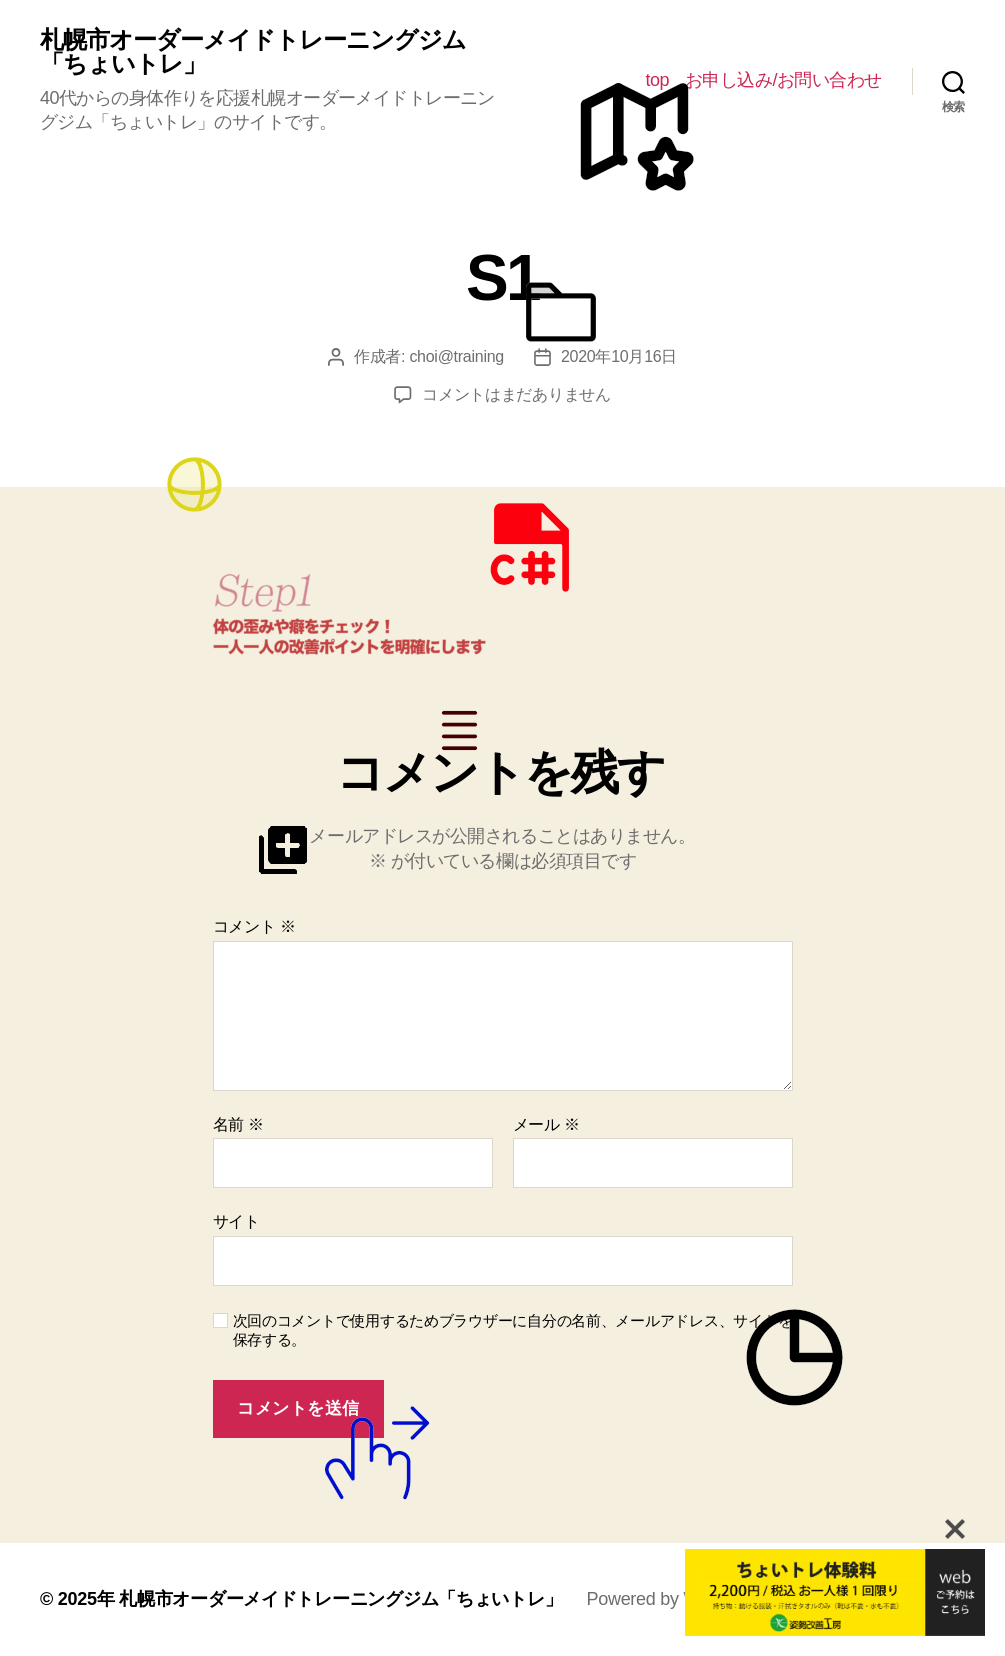  Describe the element at coordinates (531, 547) in the screenshot. I see `open a C# source code file` at that location.